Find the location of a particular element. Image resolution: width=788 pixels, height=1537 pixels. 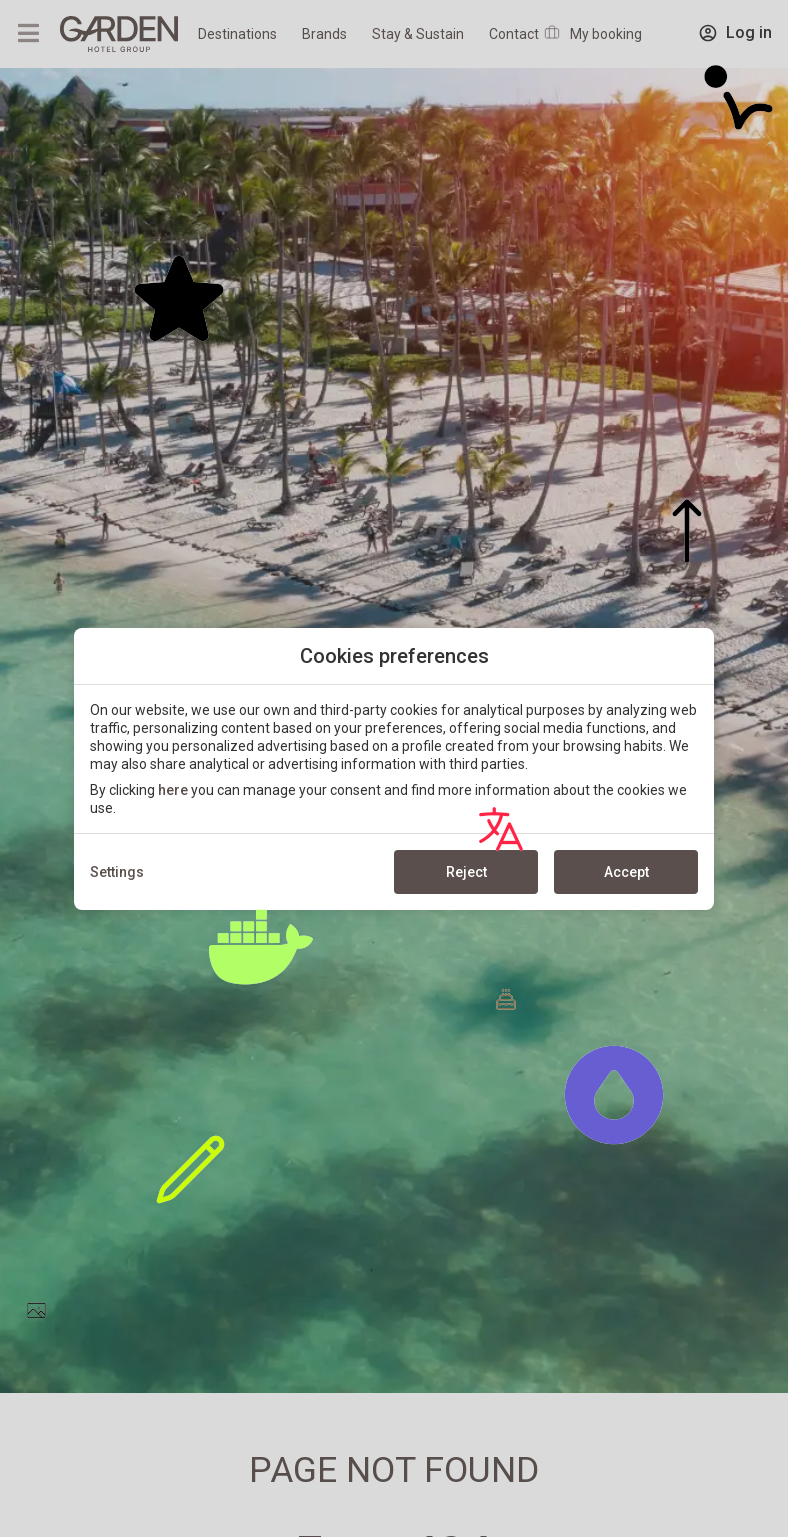

scroll to top of page is located at coordinates (687, 531).